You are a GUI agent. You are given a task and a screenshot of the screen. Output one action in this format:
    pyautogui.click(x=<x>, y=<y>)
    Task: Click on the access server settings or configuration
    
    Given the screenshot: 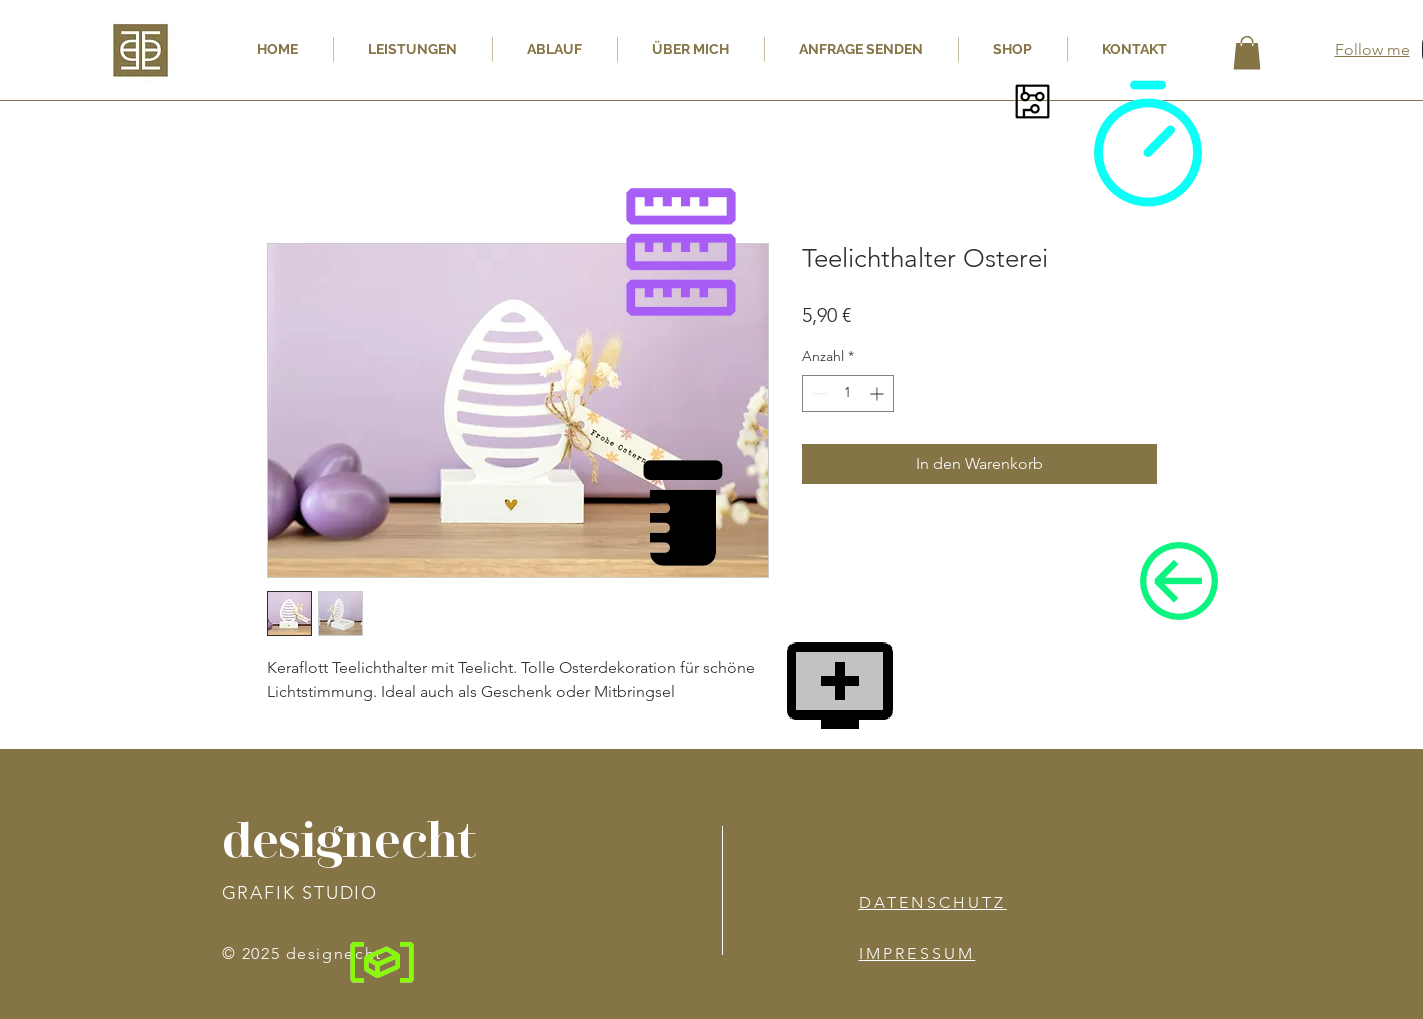 What is the action you would take?
    pyautogui.click(x=681, y=252)
    